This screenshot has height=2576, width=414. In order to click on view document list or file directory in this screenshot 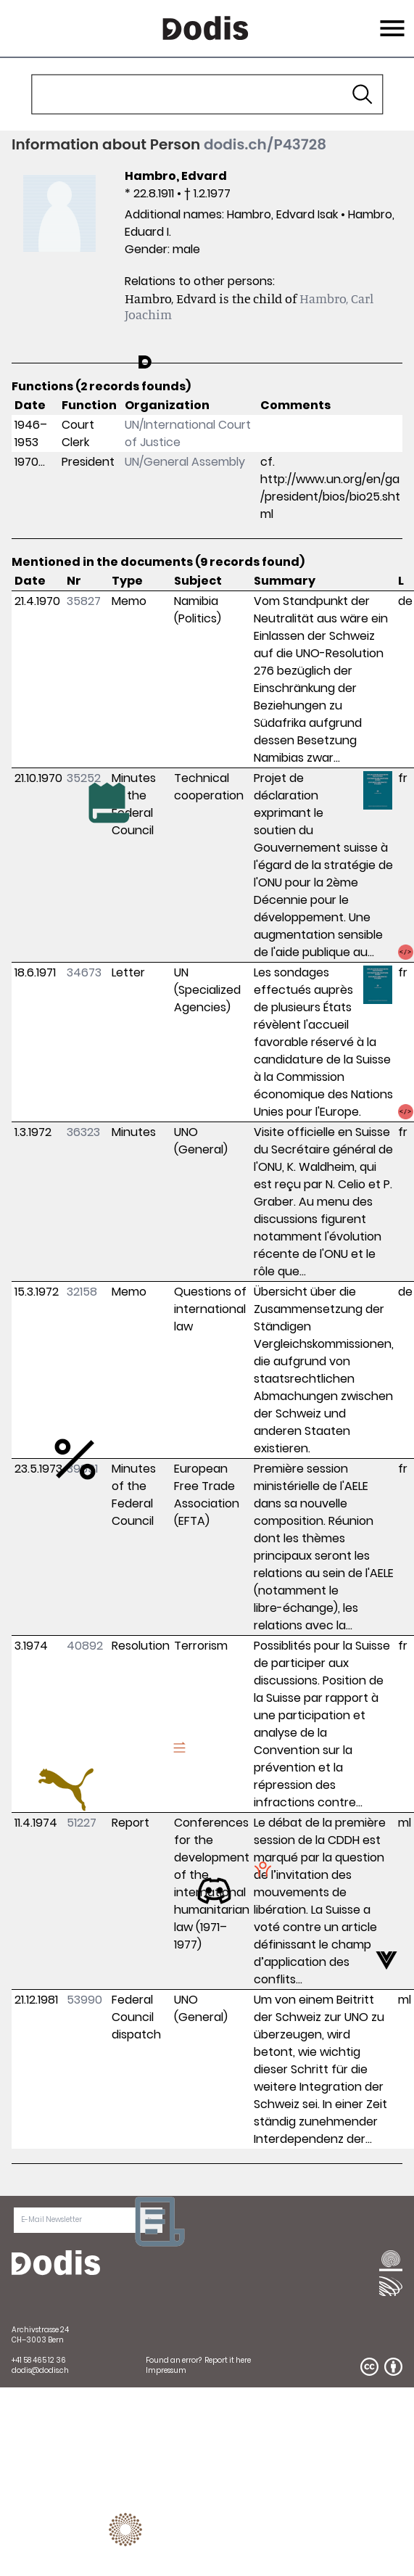, I will do `click(160, 2221)`.